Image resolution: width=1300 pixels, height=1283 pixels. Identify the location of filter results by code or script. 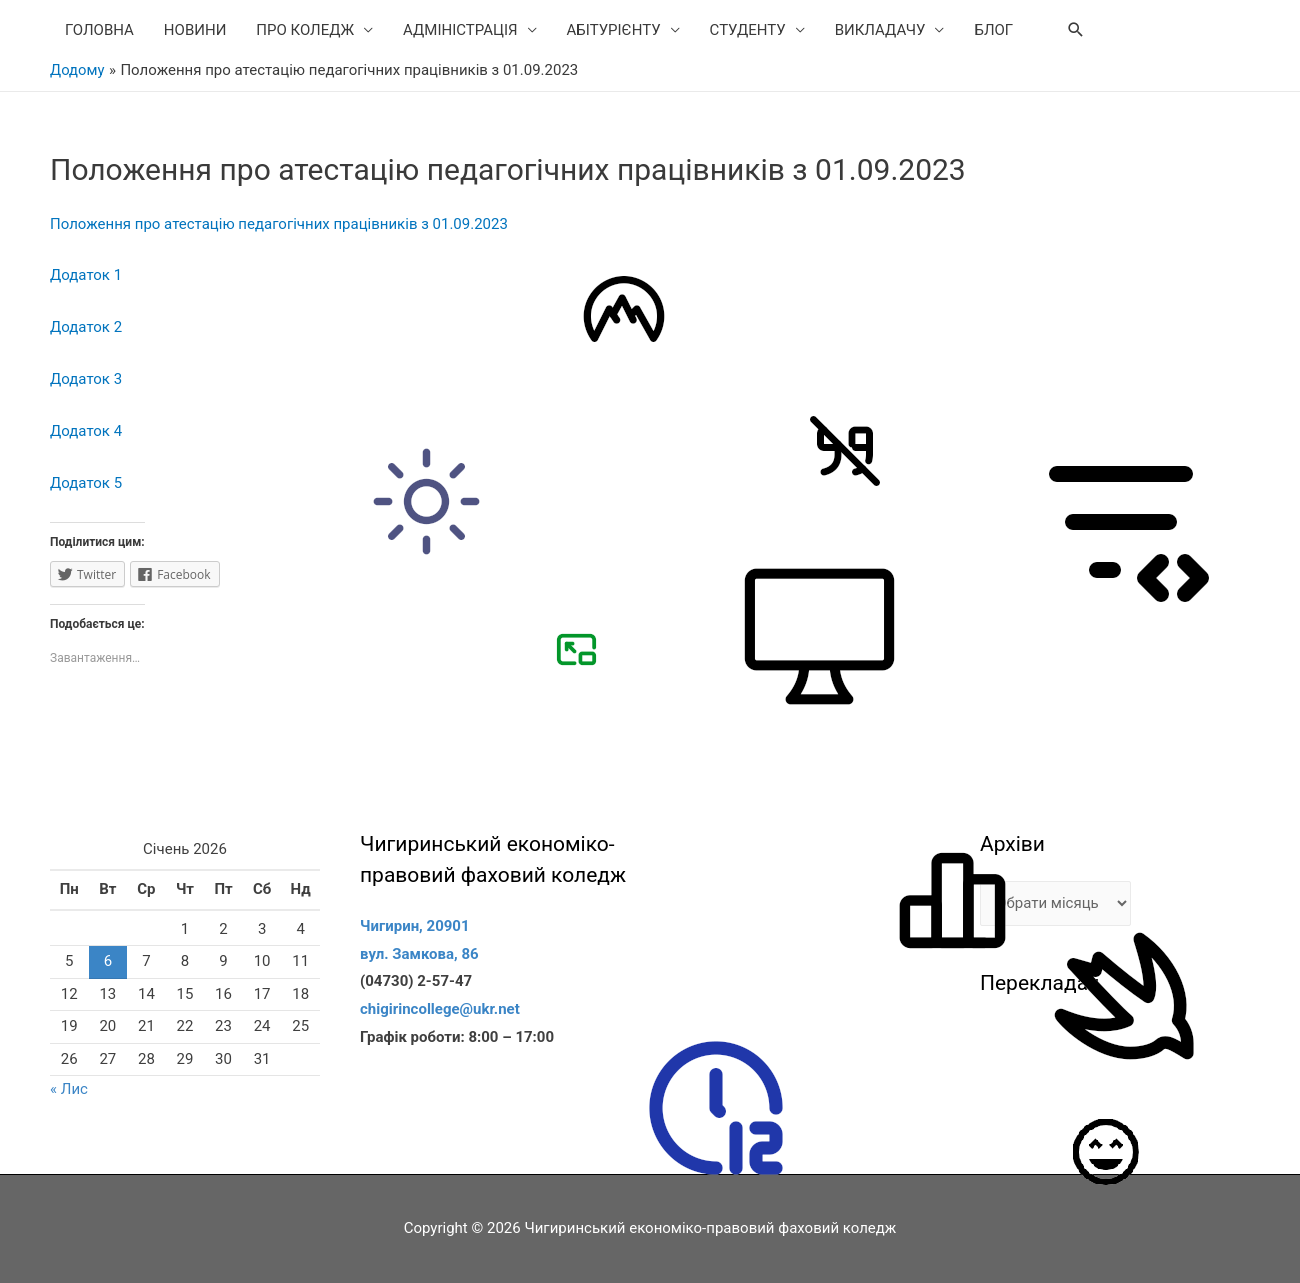
(1121, 522).